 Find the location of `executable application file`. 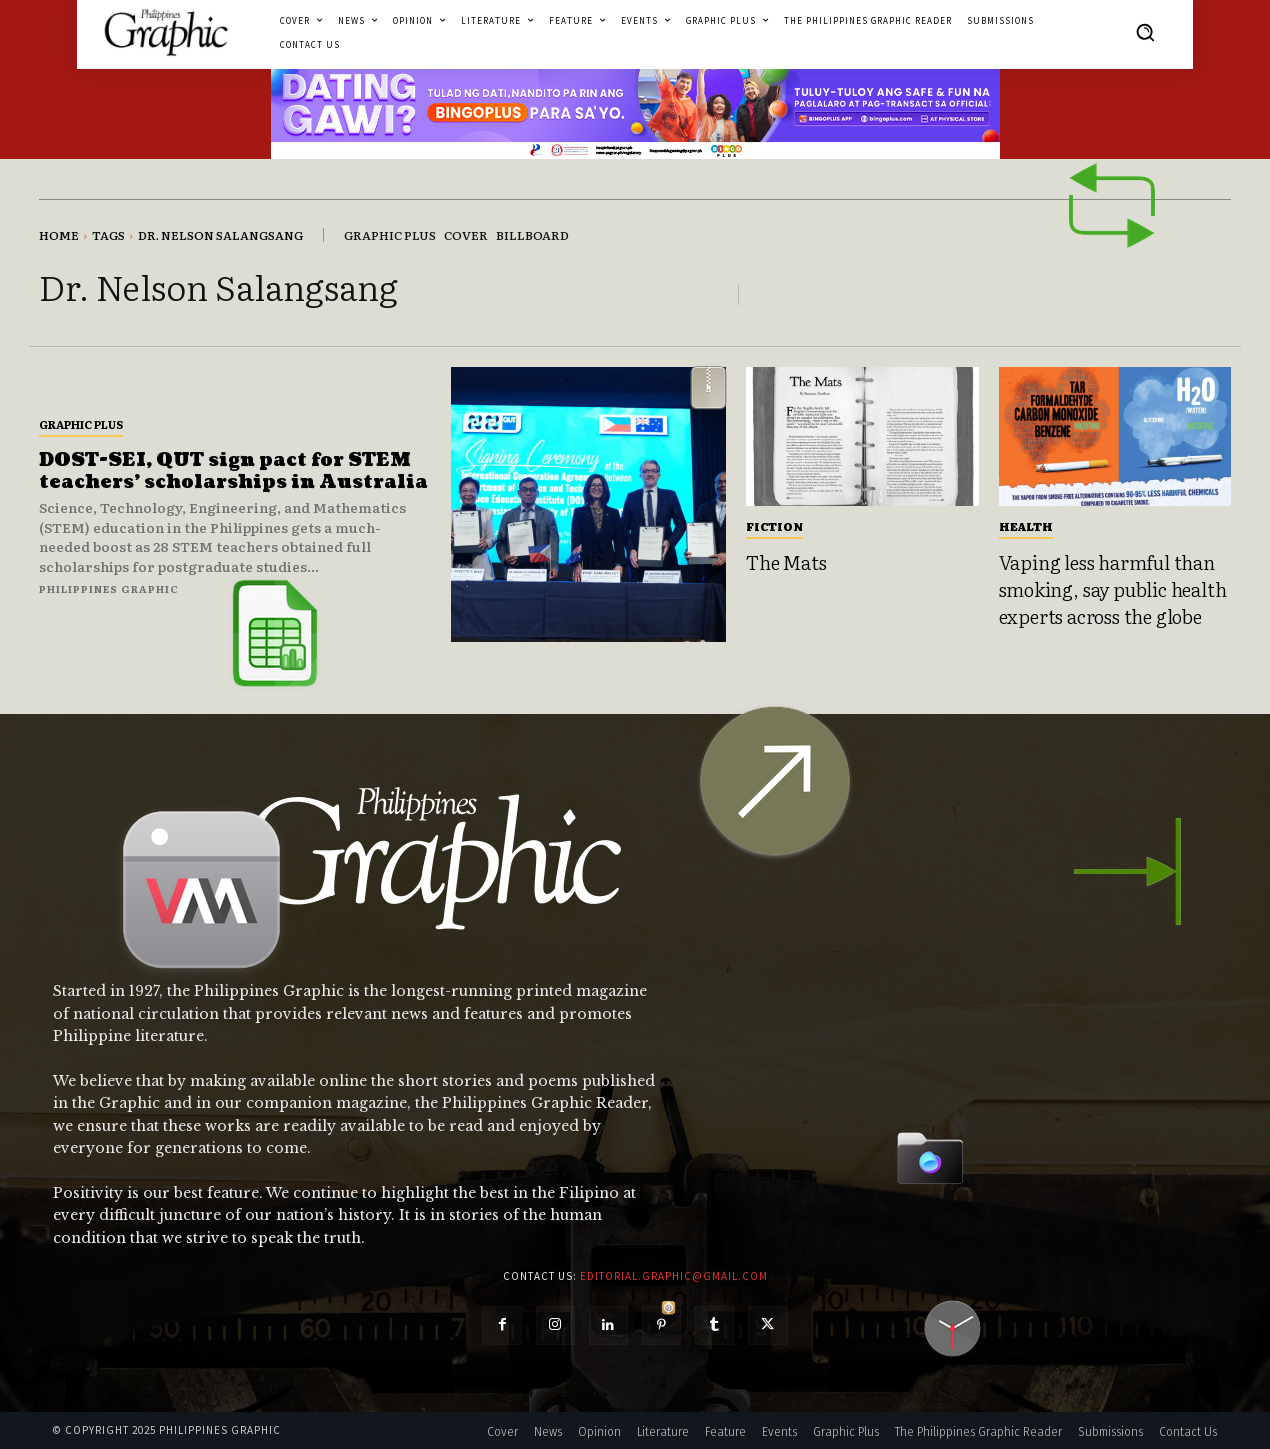

executable application file is located at coordinates (668, 1307).